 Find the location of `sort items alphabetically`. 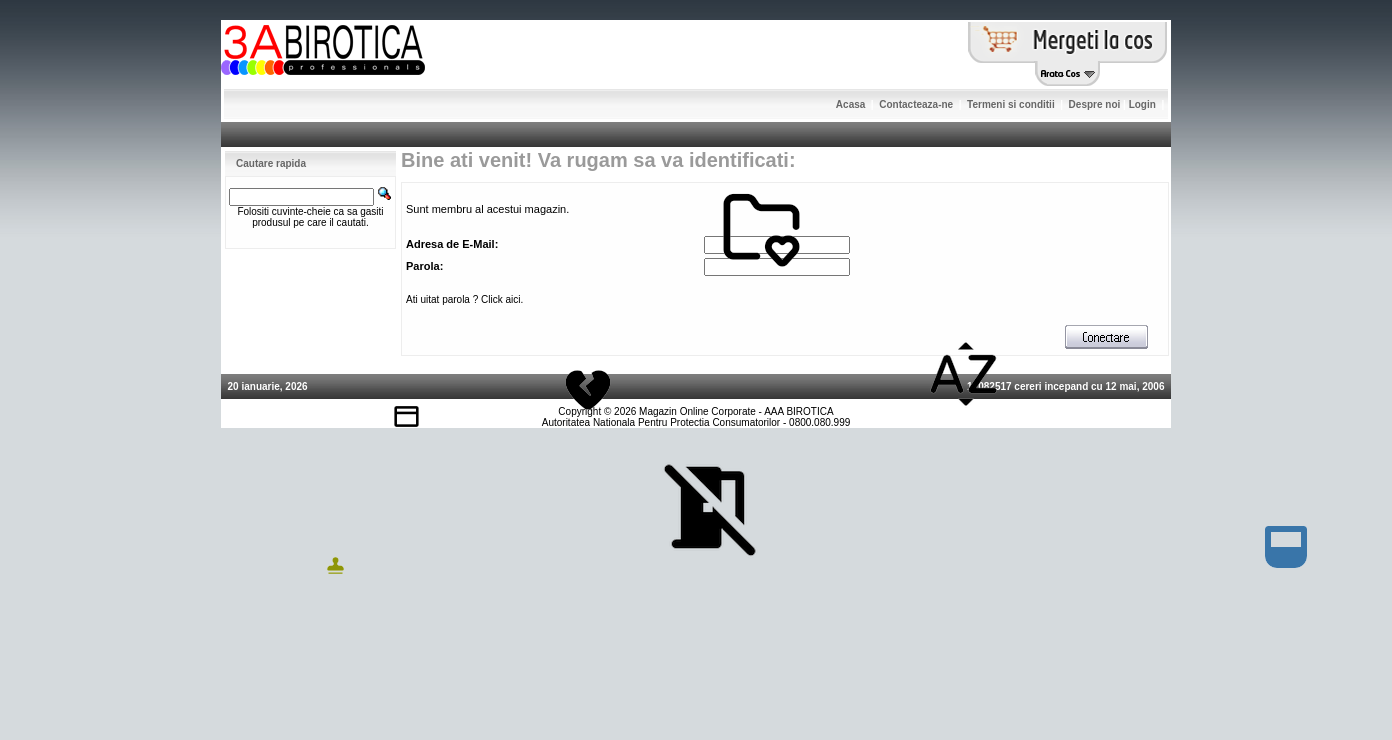

sort items alphabetically is located at coordinates (964, 374).